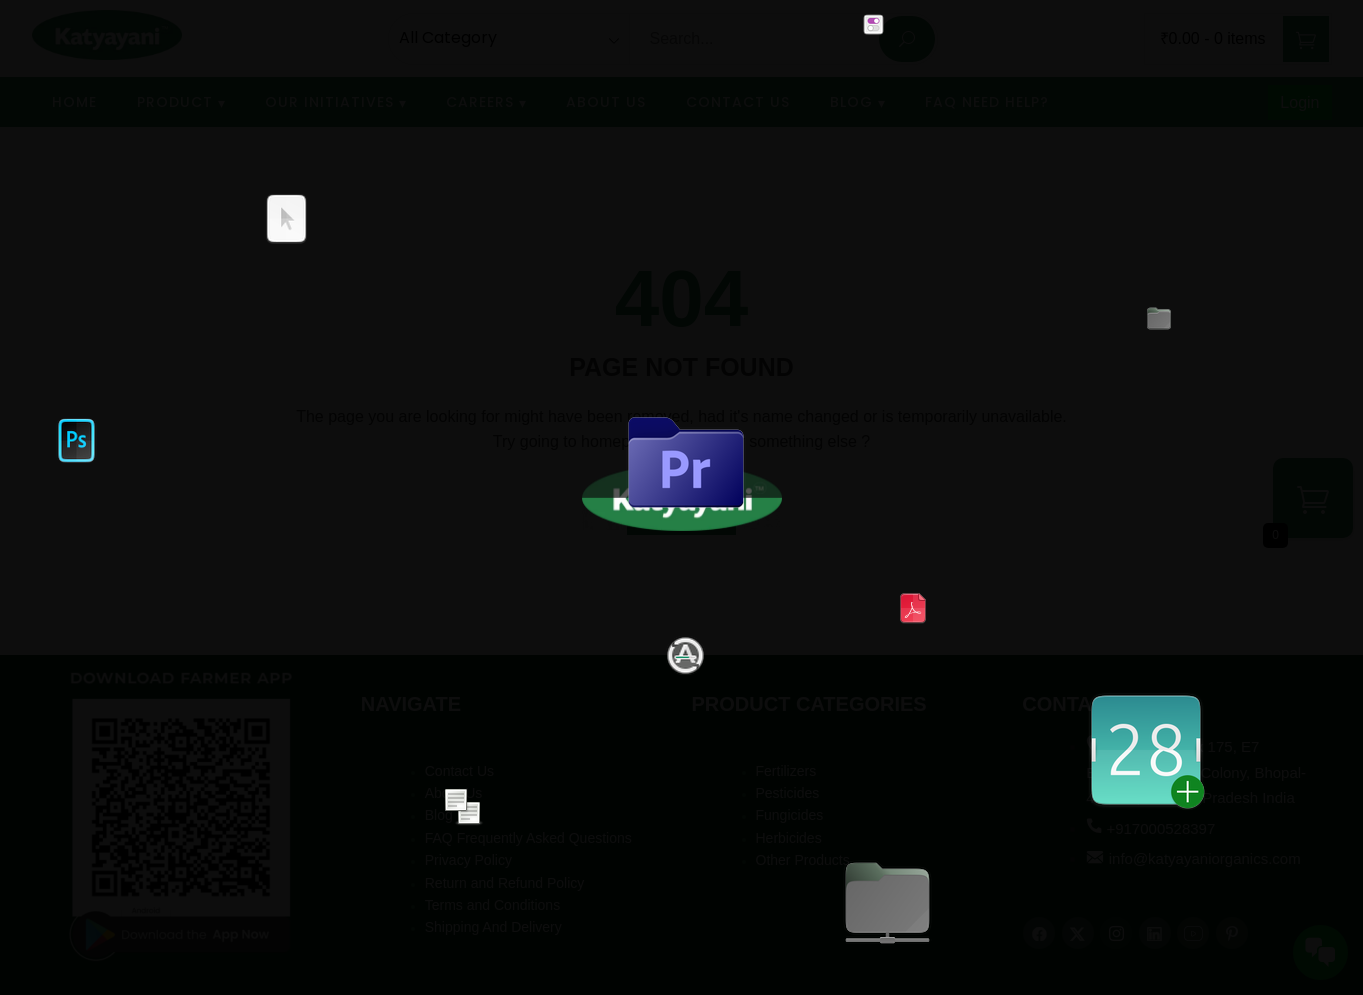  What do you see at coordinates (887, 901) in the screenshot?
I see `access a remote or network folder` at bounding box center [887, 901].